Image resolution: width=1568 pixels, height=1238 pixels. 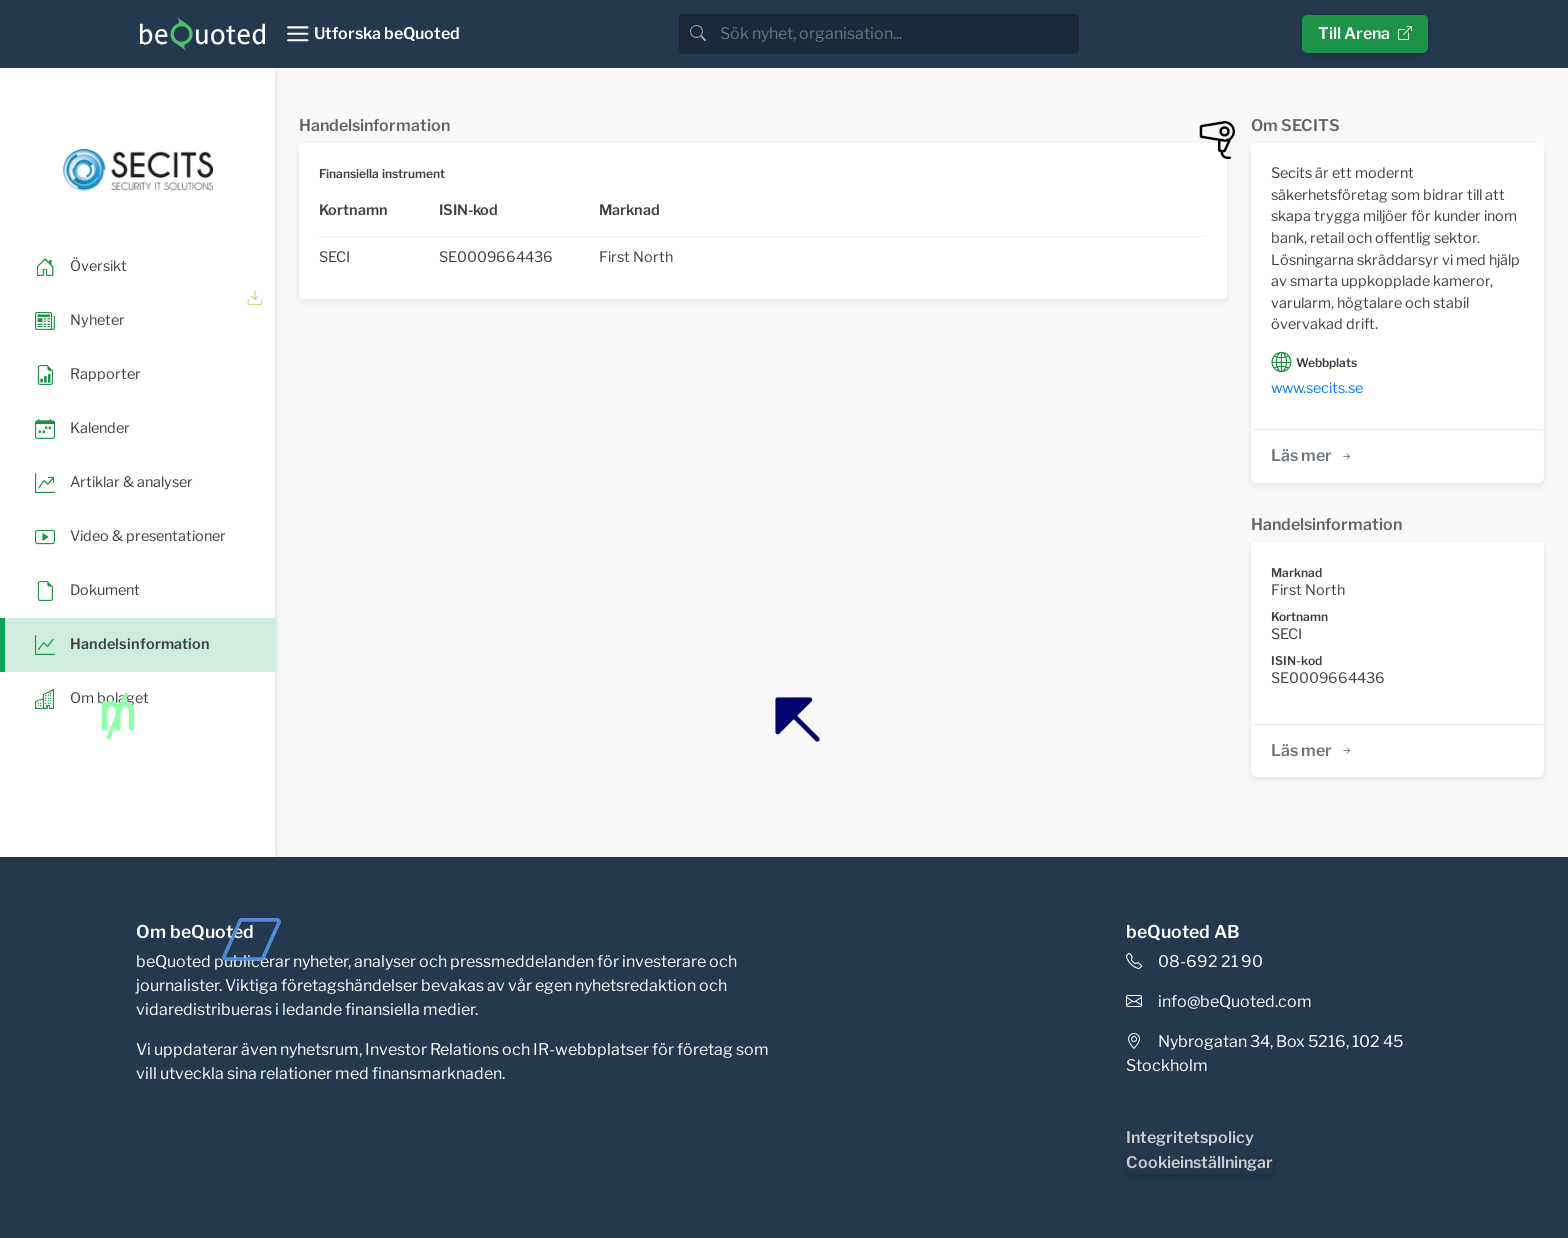 I want to click on insert a parallelogram shape, so click(x=251, y=939).